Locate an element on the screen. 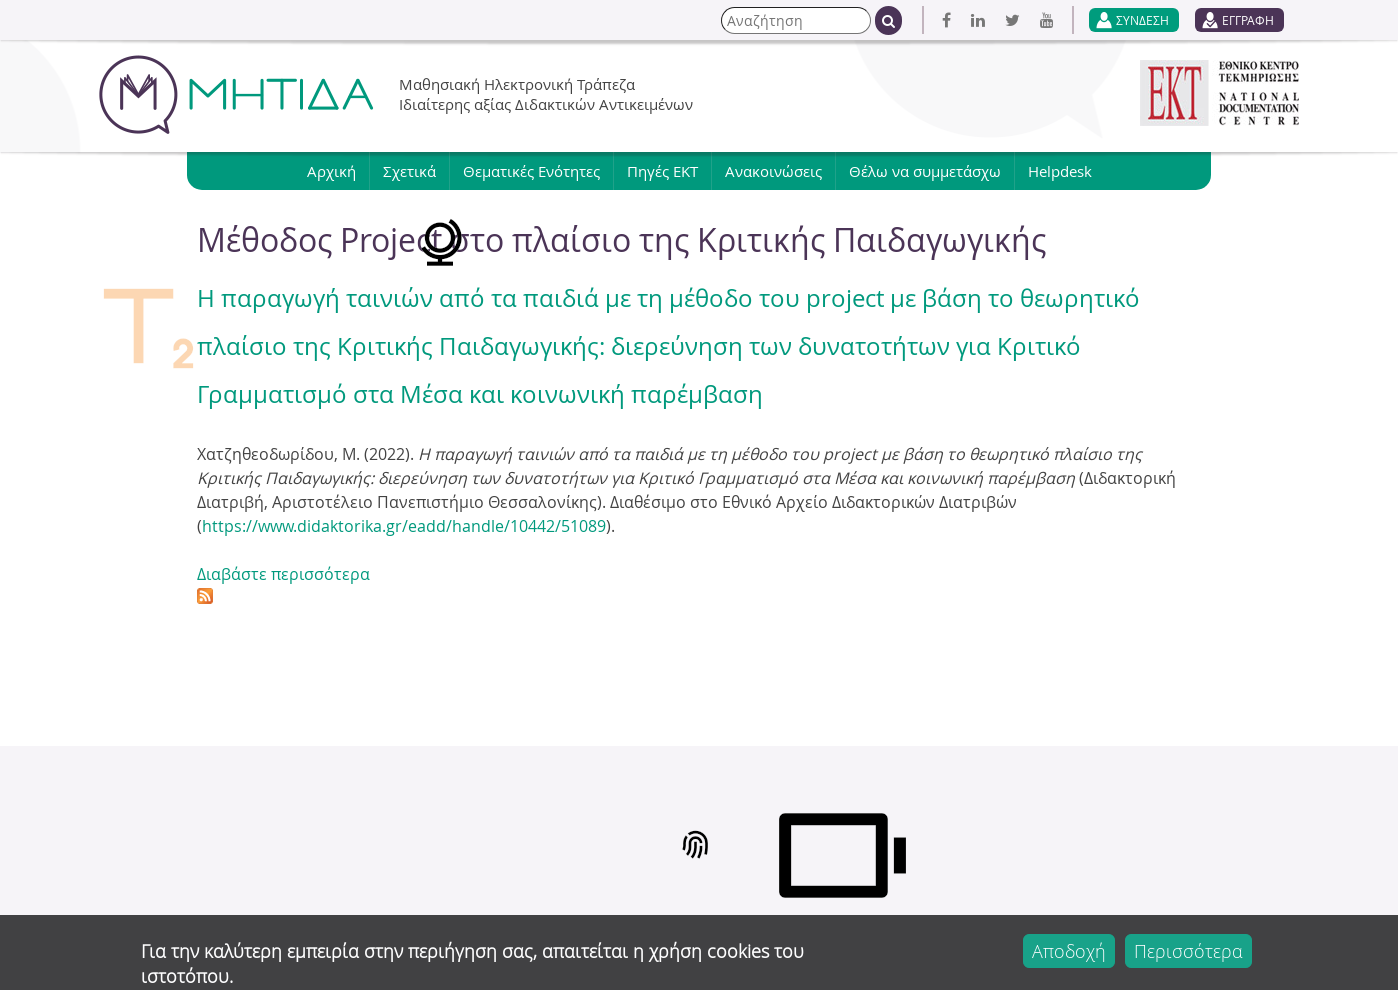 The width and height of the screenshot is (1398, 990). view current battery level is located at coordinates (839, 855).